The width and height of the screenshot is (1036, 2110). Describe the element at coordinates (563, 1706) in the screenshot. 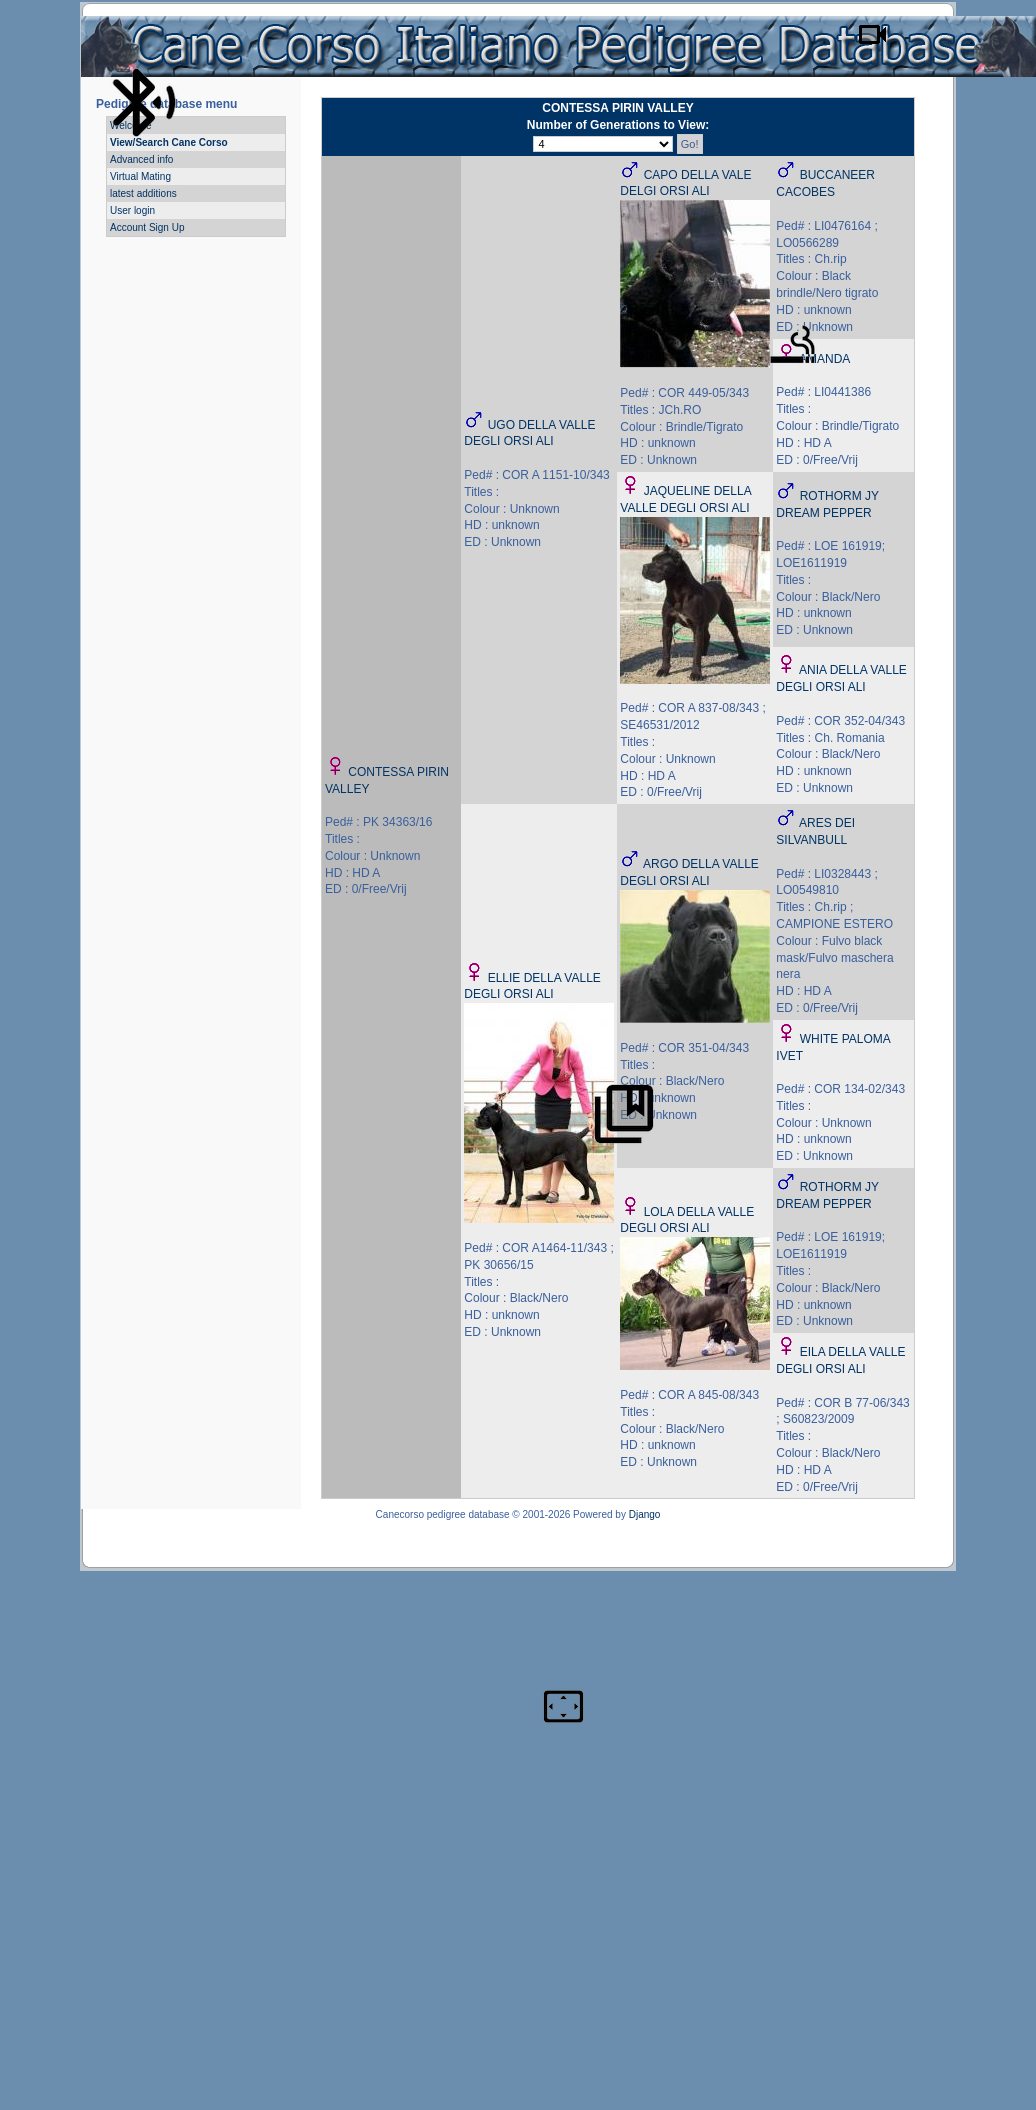

I see `adjust display overscan settings` at that location.